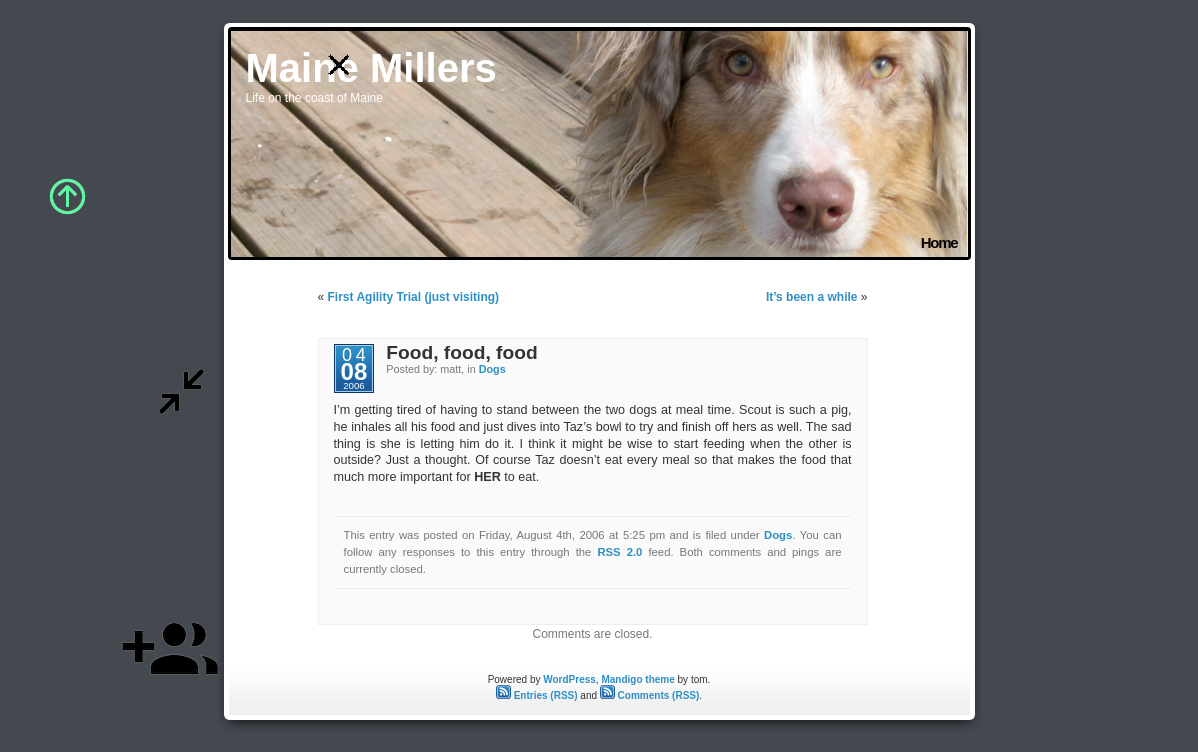  What do you see at coordinates (181, 391) in the screenshot?
I see `minimize or collapse the current window` at bounding box center [181, 391].